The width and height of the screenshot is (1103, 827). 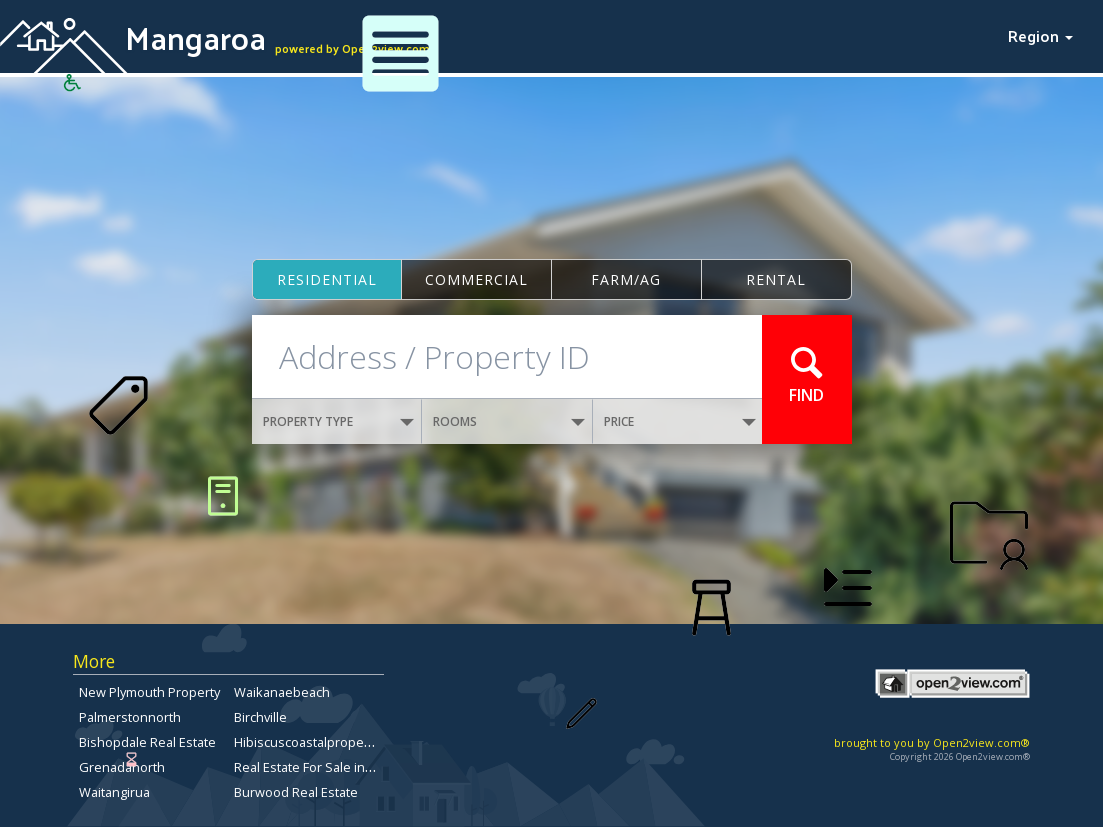 I want to click on indicates wheelchair accessible facilities, so click(x=71, y=83).